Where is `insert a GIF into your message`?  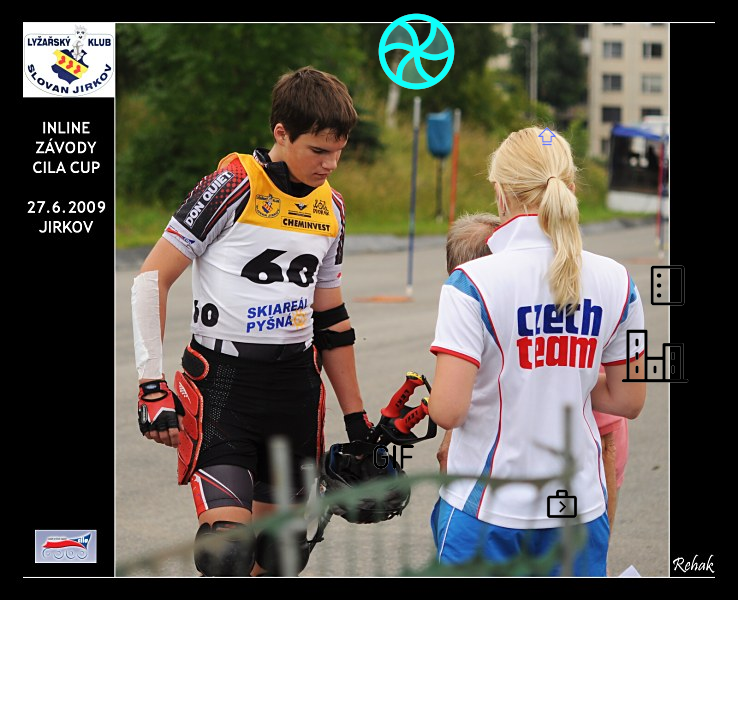 insert a GIF into your message is located at coordinates (393, 457).